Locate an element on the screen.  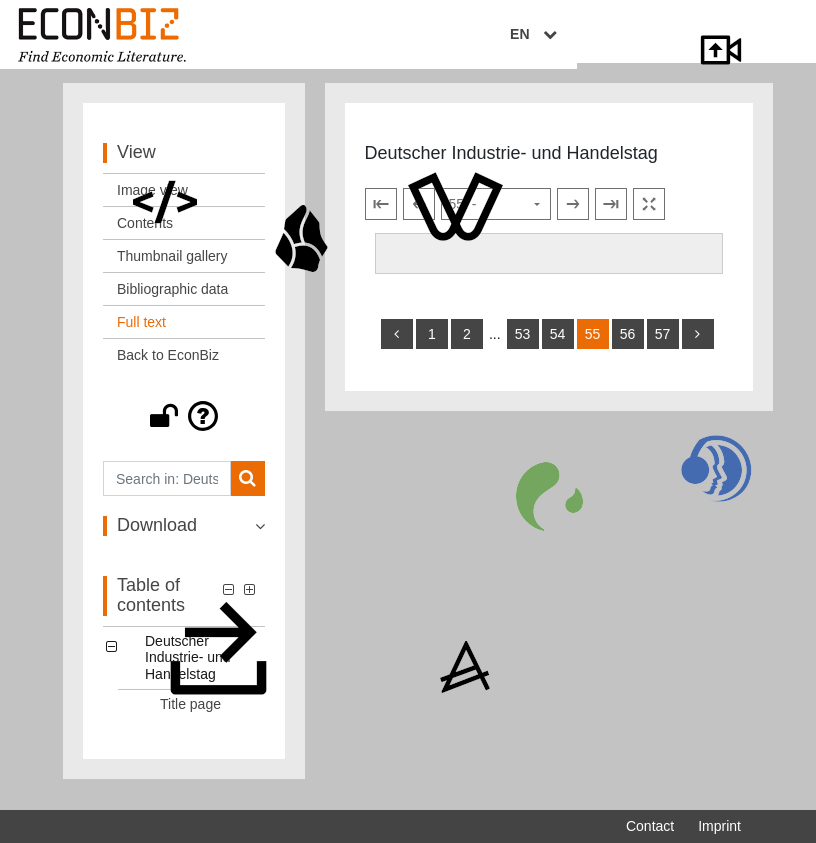
htmx library or framework logo is located at coordinates (165, 202).